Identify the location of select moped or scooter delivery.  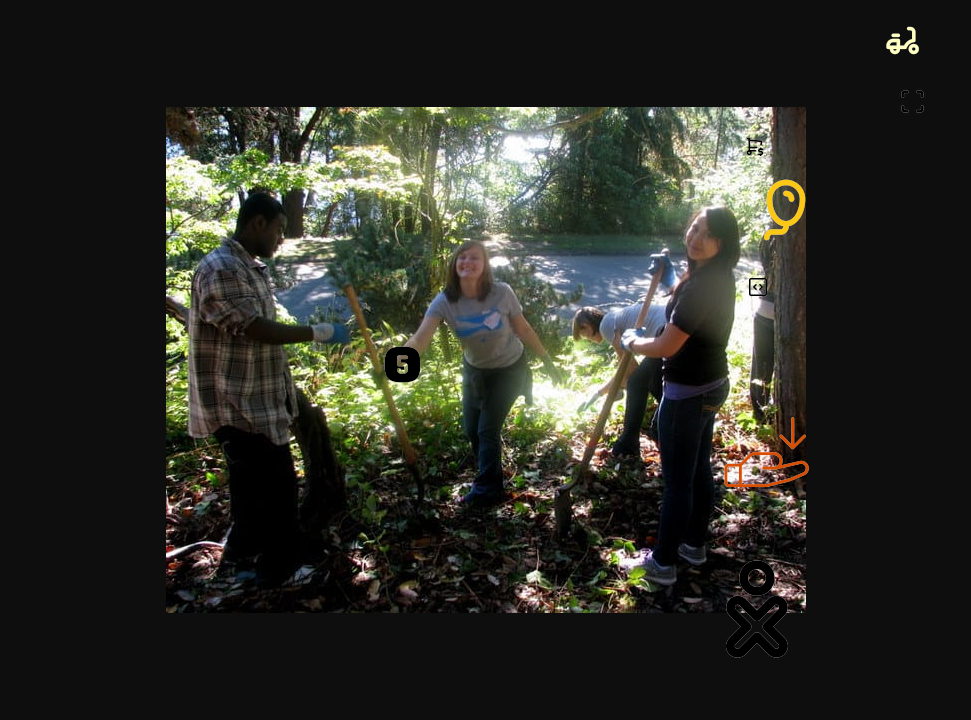
(903, 40).